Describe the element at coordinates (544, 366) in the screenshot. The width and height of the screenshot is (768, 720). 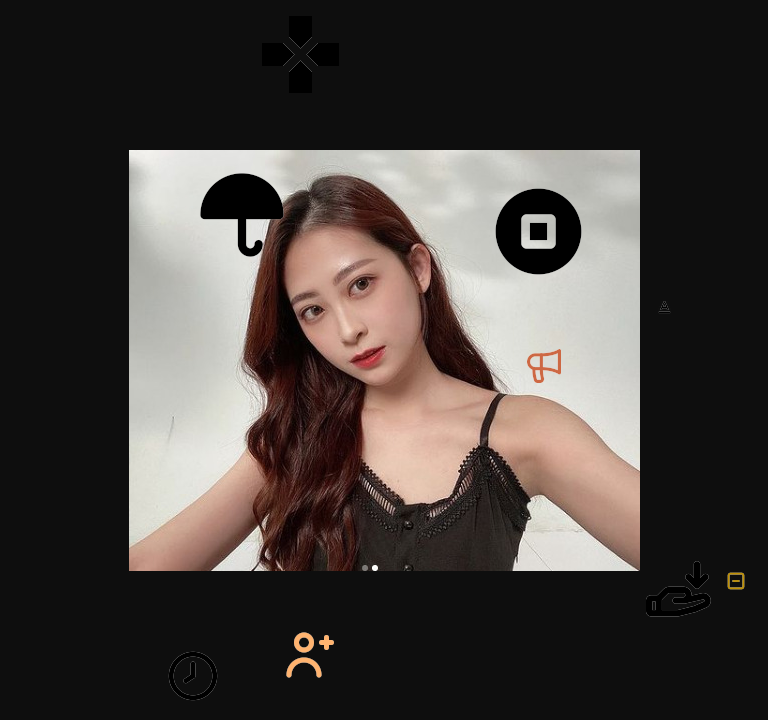
I see `make an announcement or broadcast` at that location.